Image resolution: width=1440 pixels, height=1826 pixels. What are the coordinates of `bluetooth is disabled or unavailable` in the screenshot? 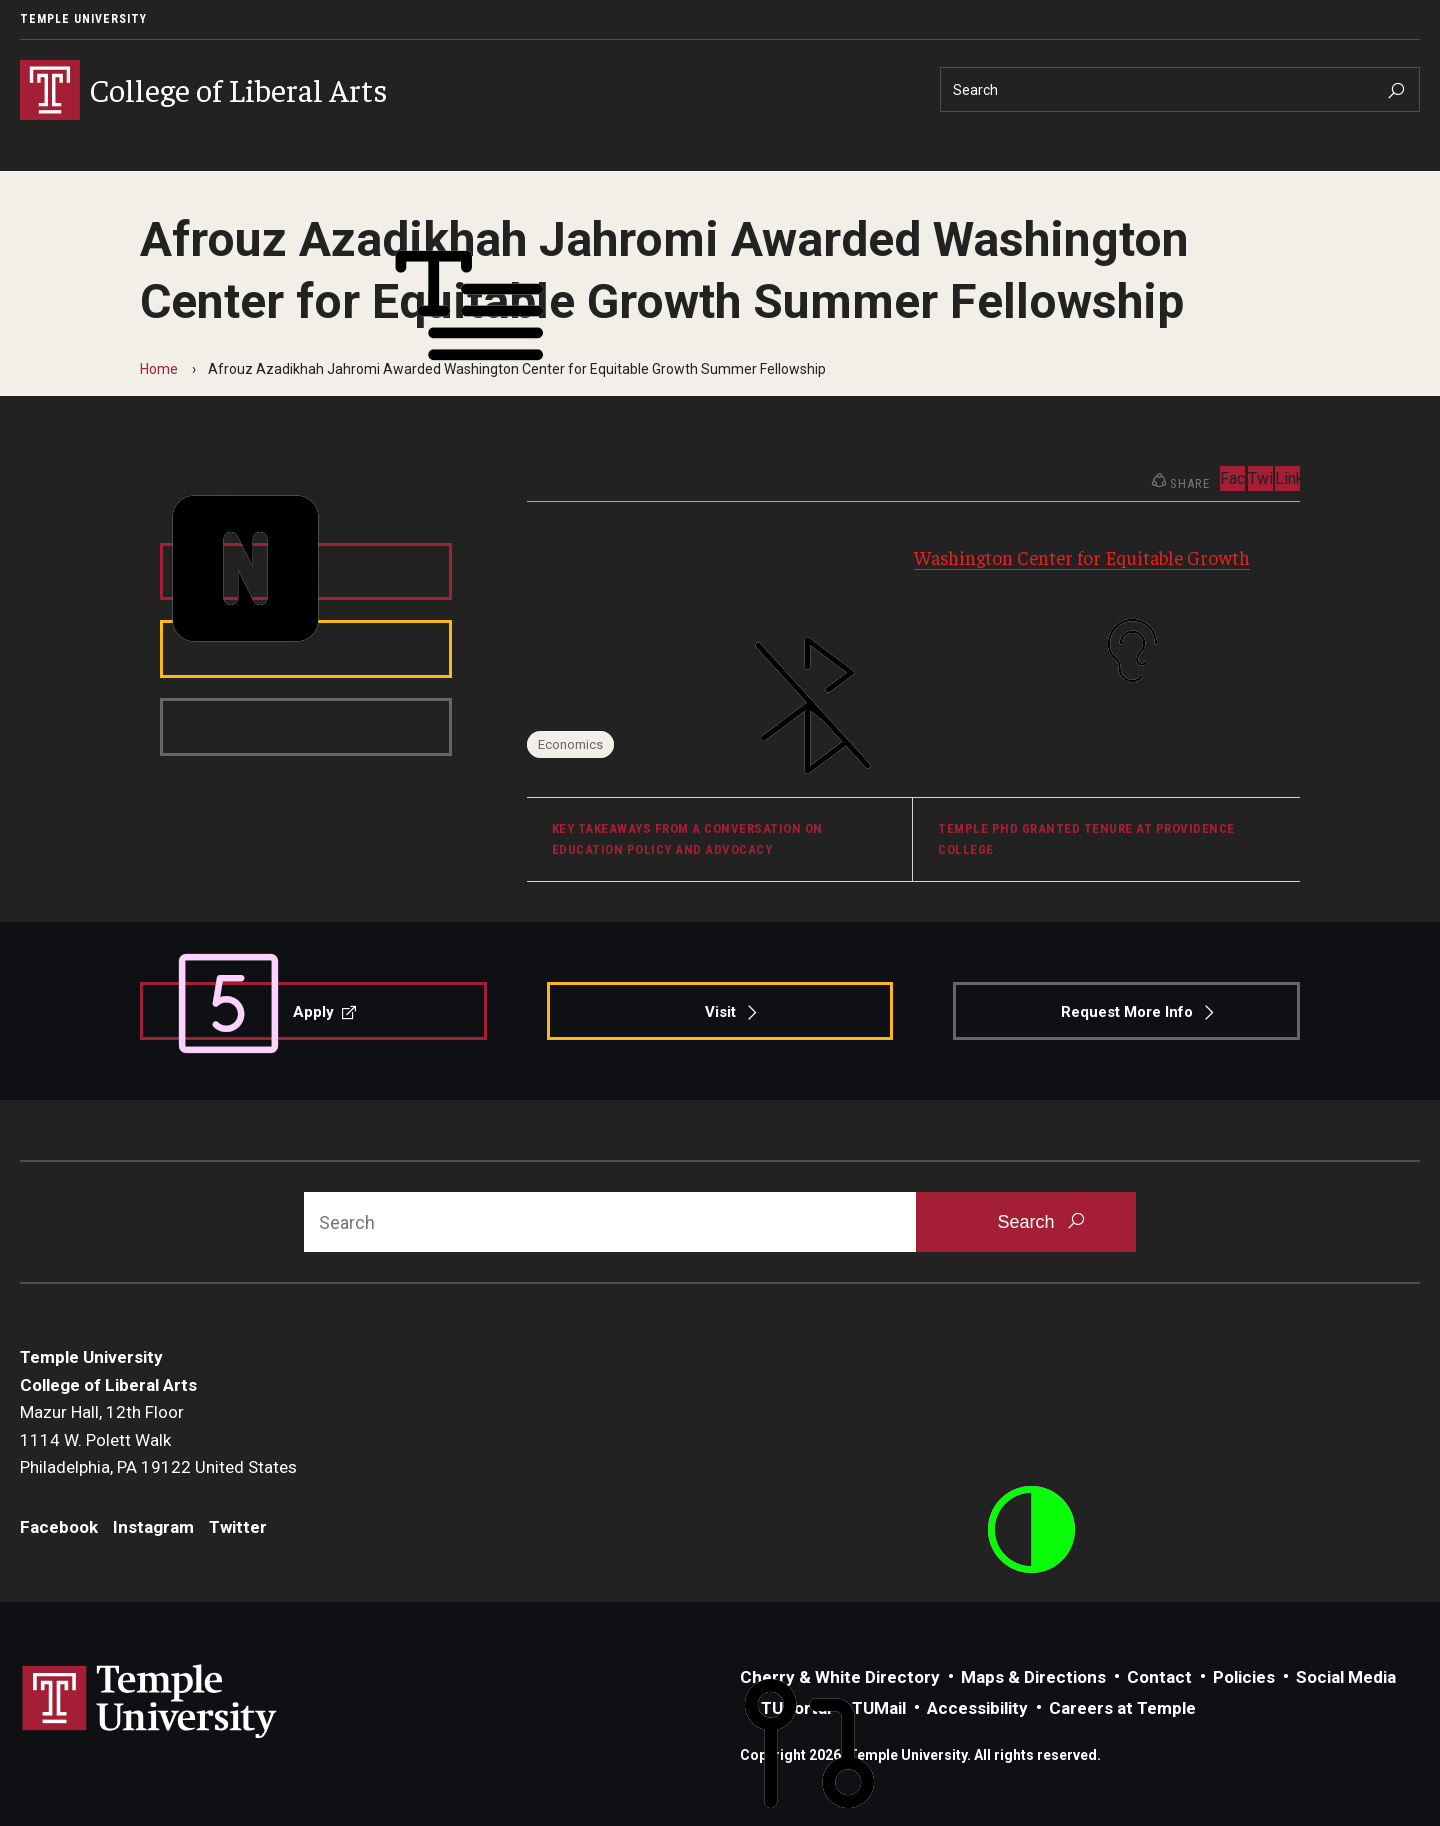 It's located at (807, 705).